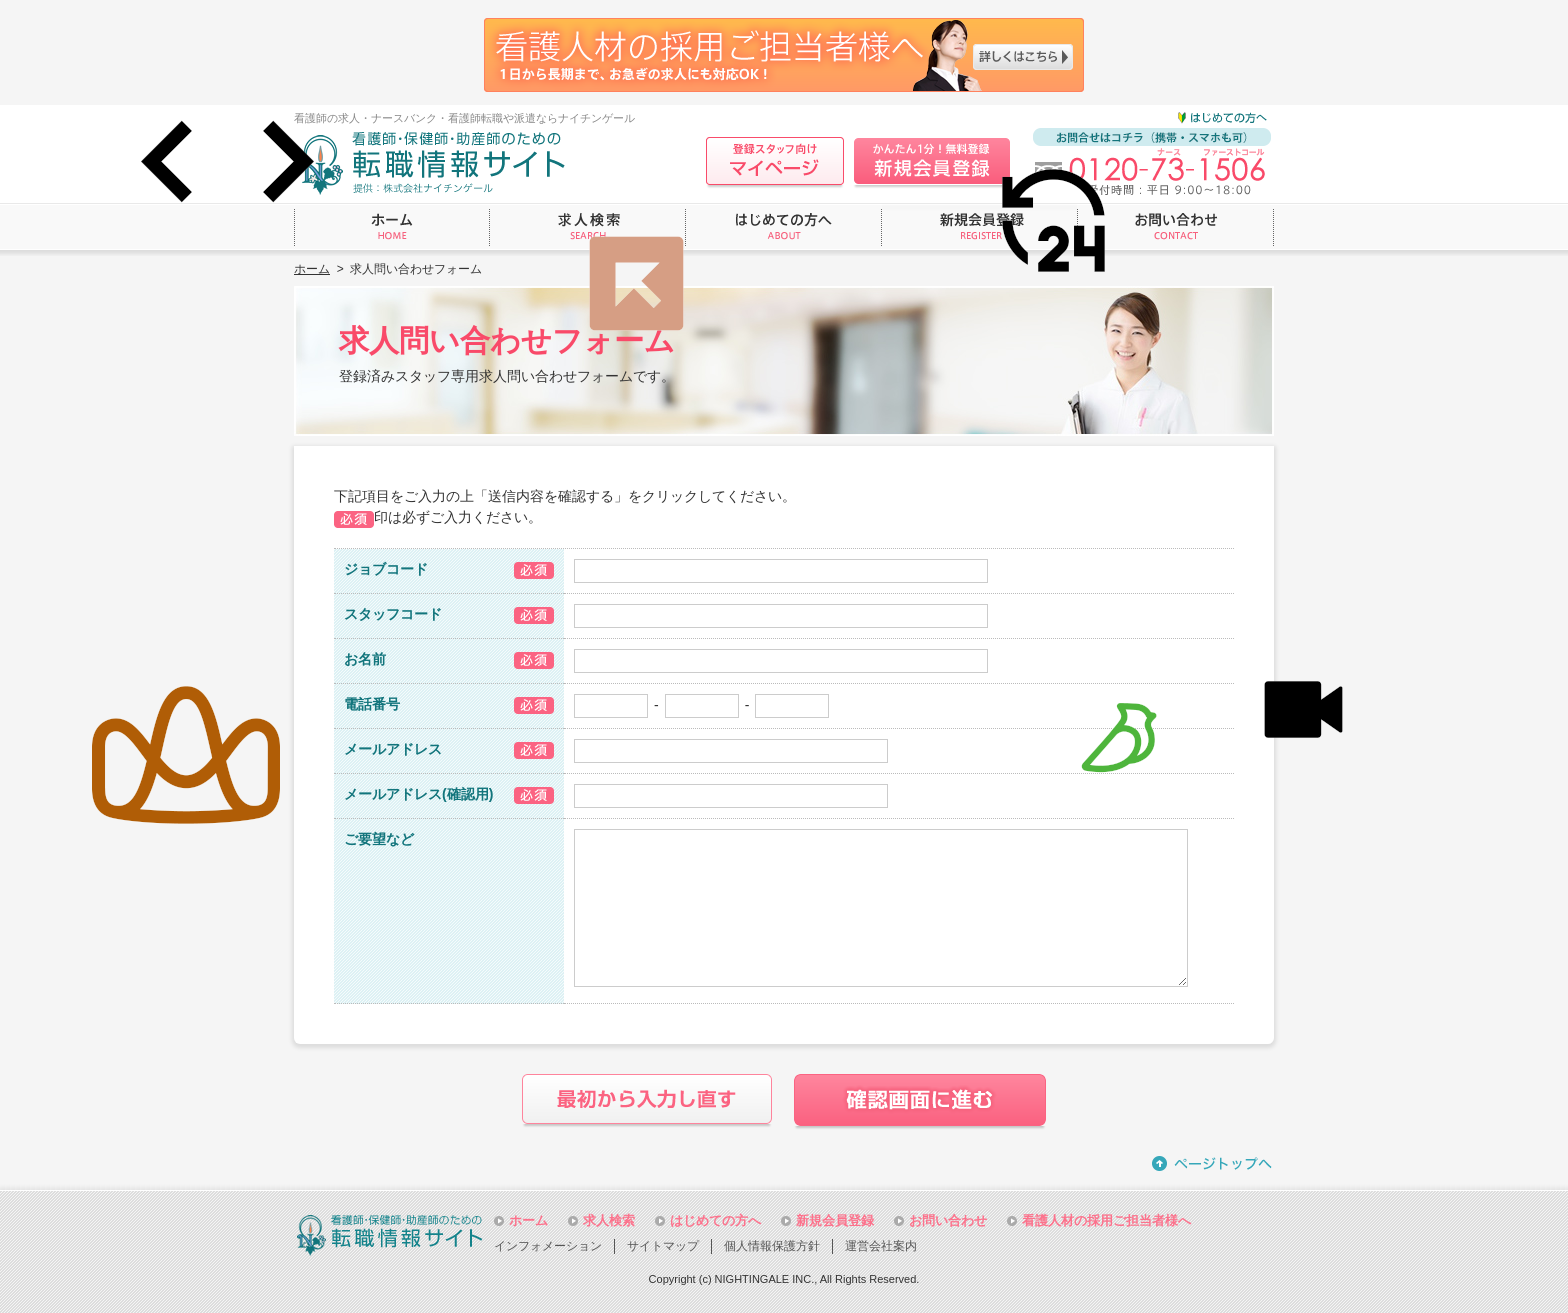 This screenshot has width=1568, height=1313. I want to click on open yuque documentation platform, so click(1119, 736).